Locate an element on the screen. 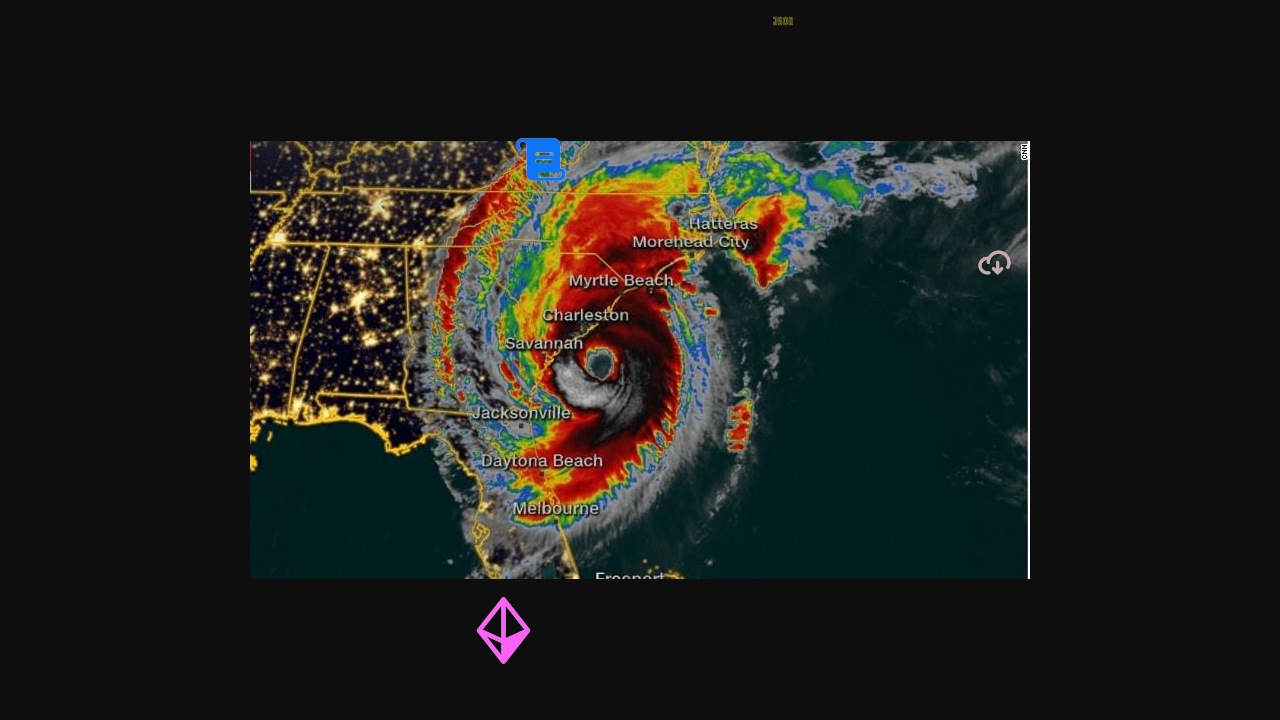  view ethereum wallet balance is located at coordinates (503, 630).